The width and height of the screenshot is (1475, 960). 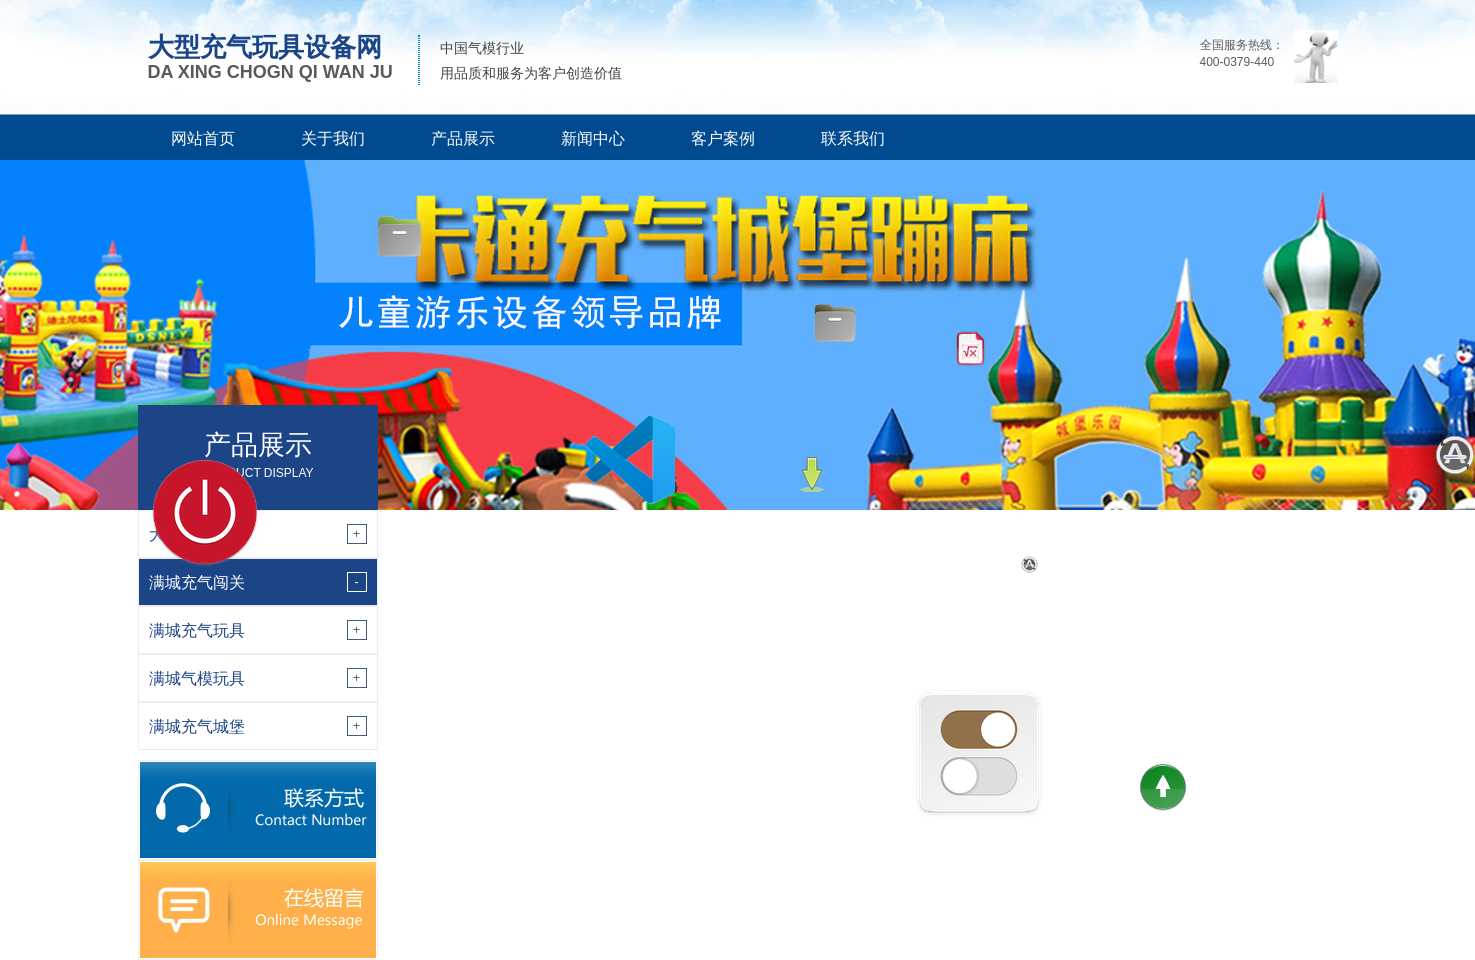 I want to click on save the current file or document, so click(x=812, y=475).